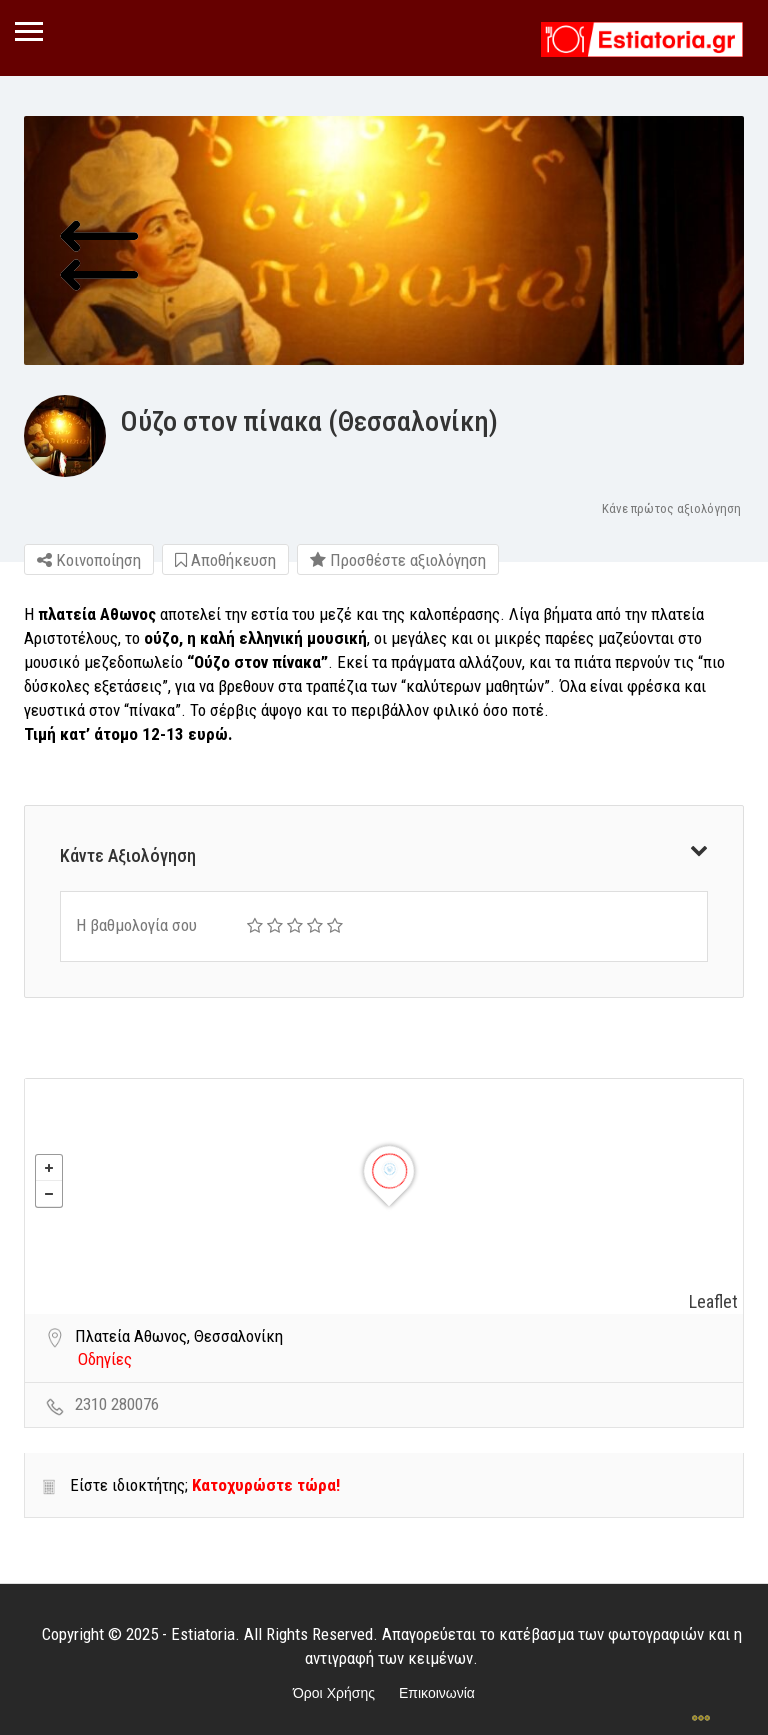 This screenshot has height=1735, width=768. I want to click on open more options menu, so click(701, 1718).